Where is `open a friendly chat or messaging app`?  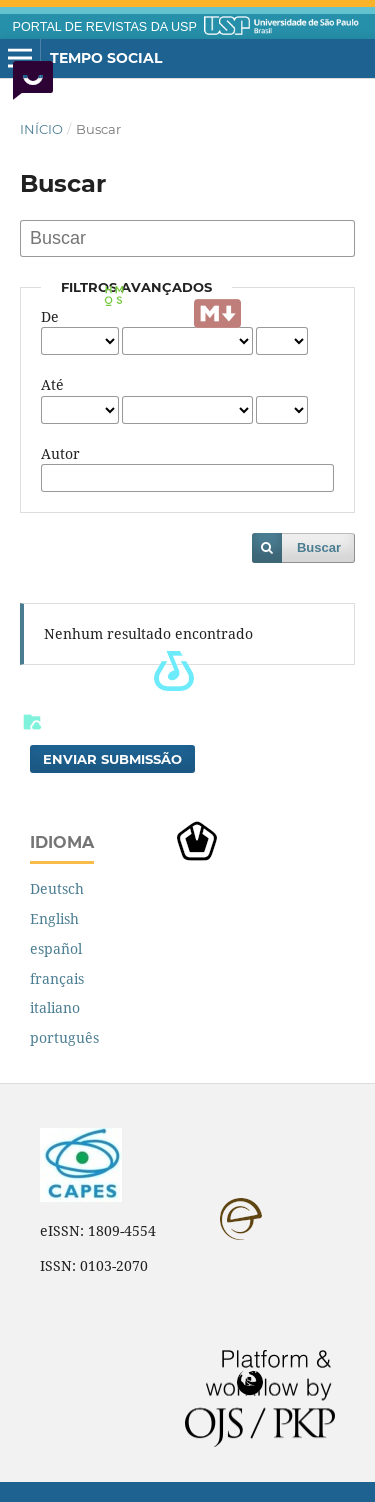
open a friendly chat or messaging app is located at coordinates (33, 79).